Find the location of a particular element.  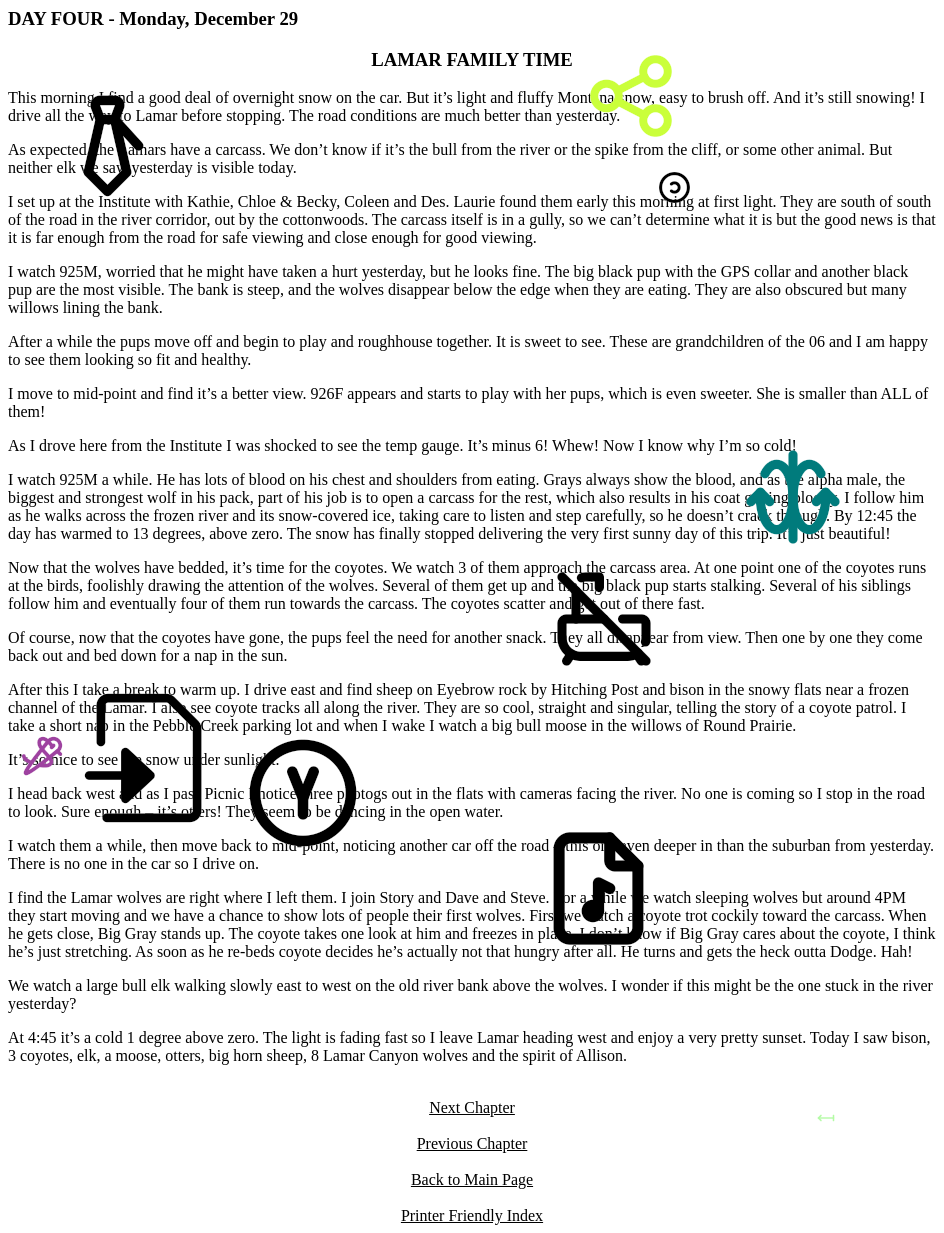

navigate back to previous screen is located at coordinates (826, 1118).